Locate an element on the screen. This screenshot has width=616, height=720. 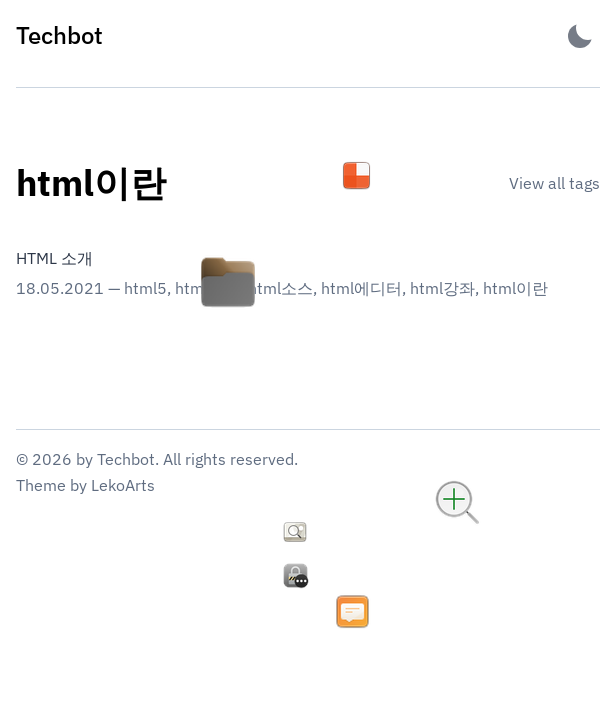
indicates a folder is ready to accept dragged items is located at coordinates (228, 282).